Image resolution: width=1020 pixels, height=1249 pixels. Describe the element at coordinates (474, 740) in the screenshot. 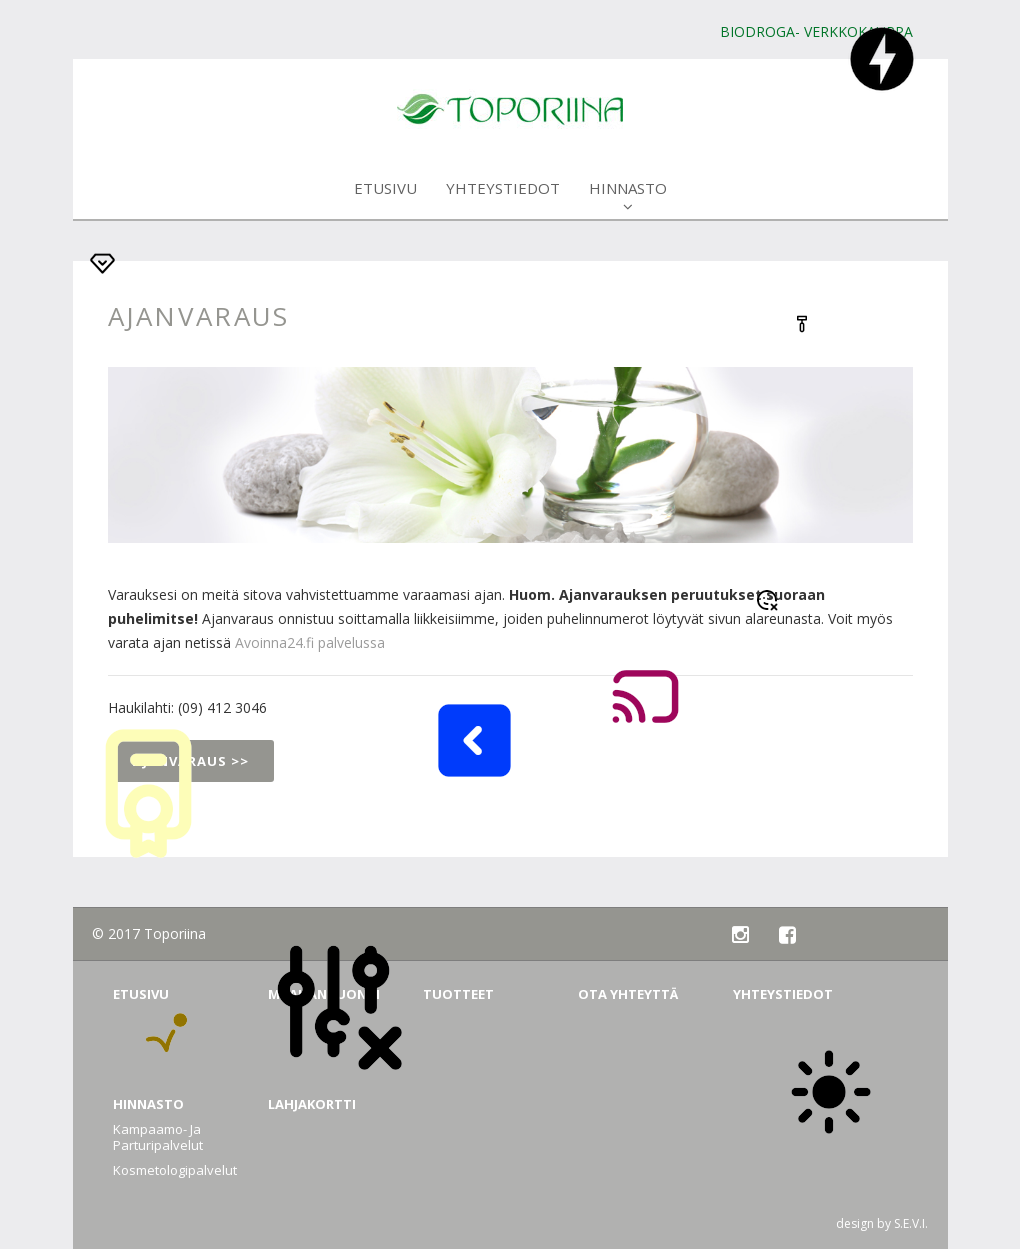

I see `navigate back to the previous screen` at that location.